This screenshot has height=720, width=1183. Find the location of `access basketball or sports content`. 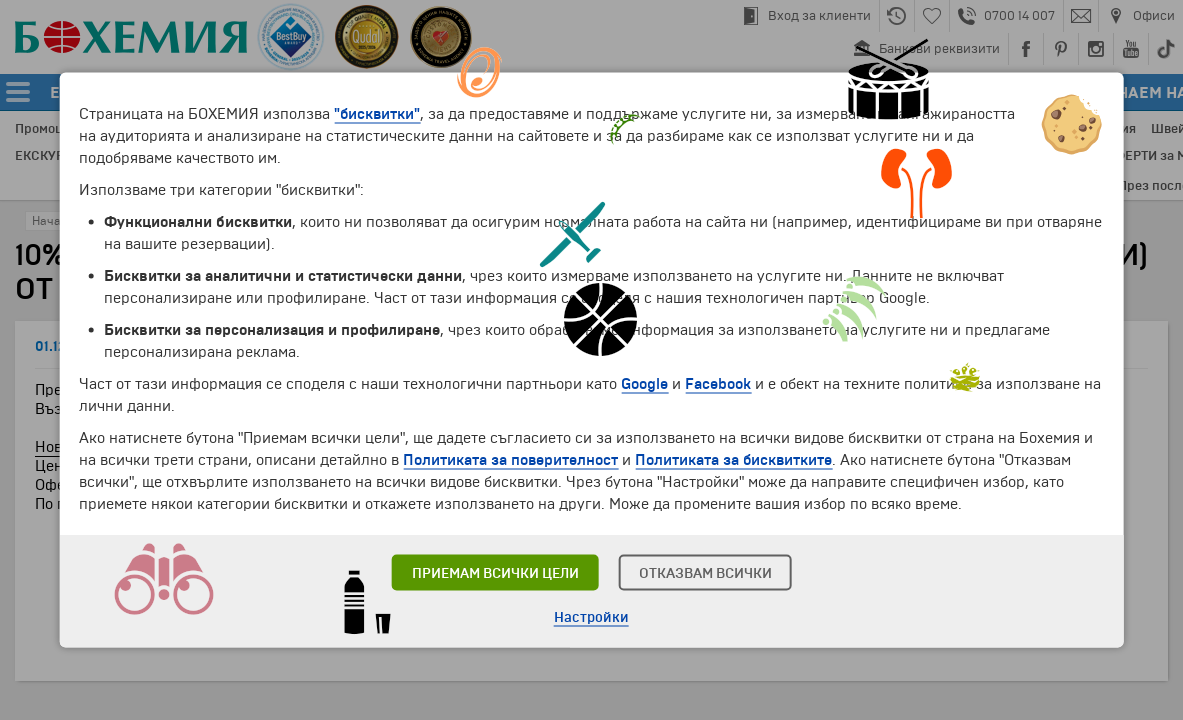

access basketball or sports content is located at coordinates (600, 319).